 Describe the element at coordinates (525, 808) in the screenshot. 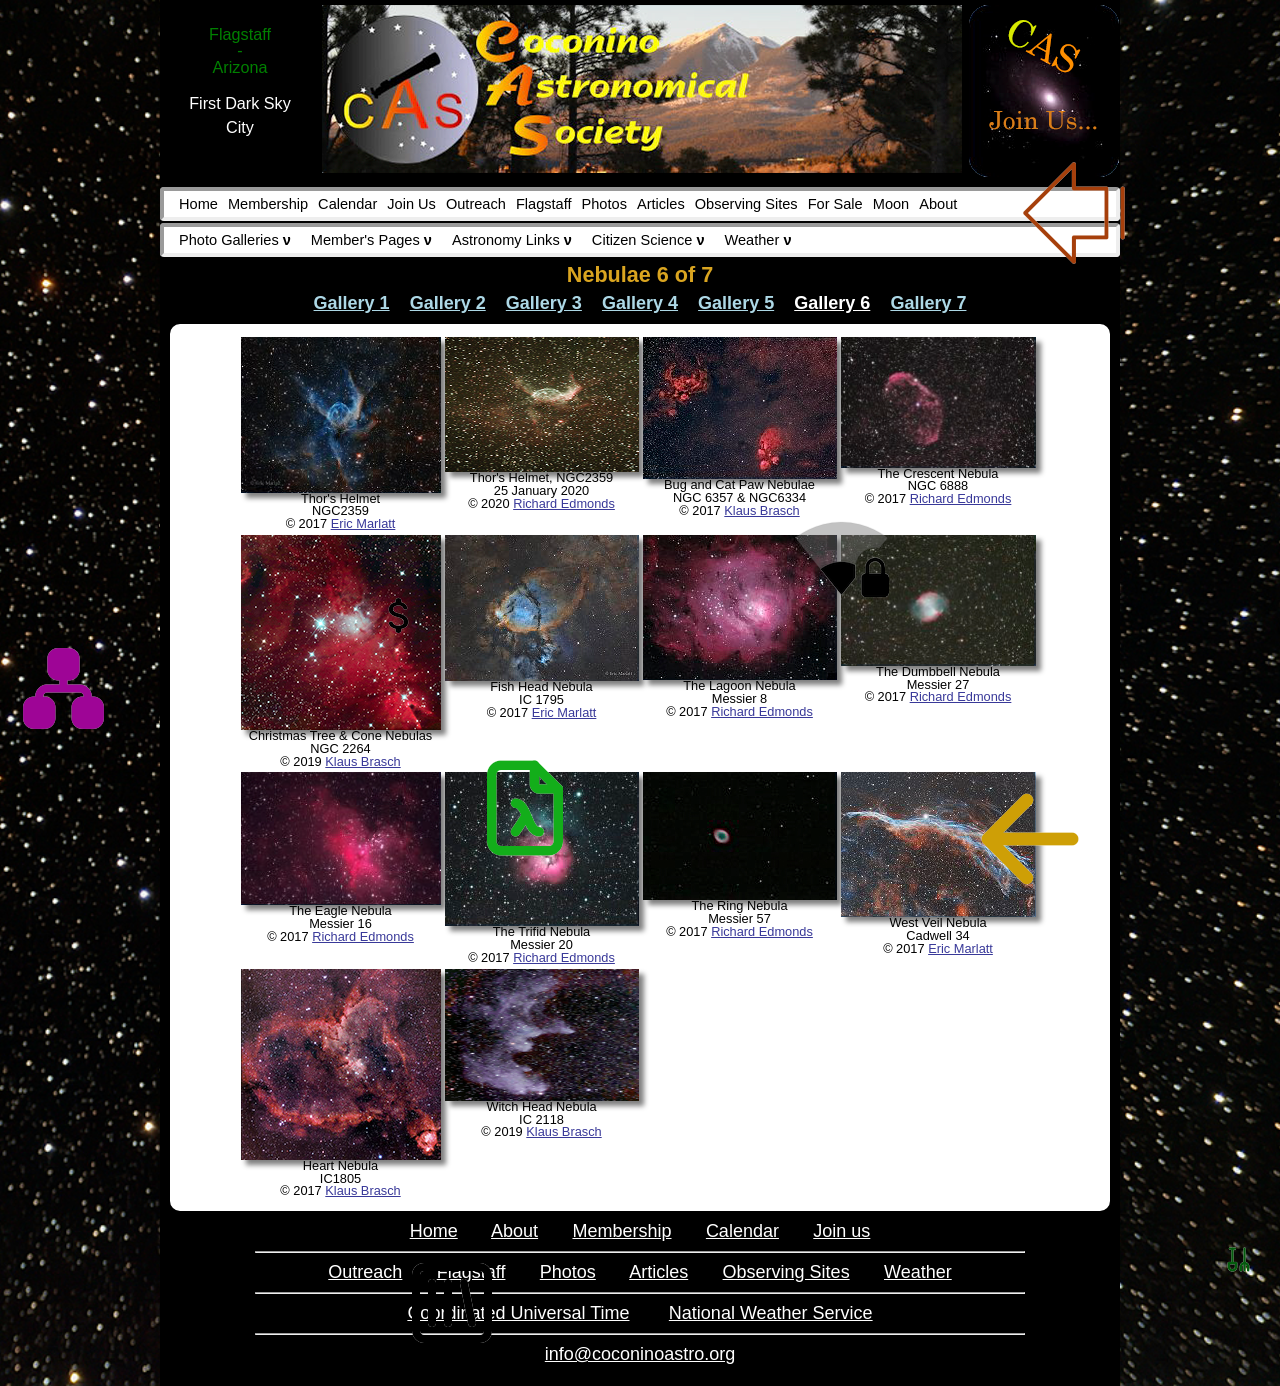

I see `open a lambda function file` at that location.